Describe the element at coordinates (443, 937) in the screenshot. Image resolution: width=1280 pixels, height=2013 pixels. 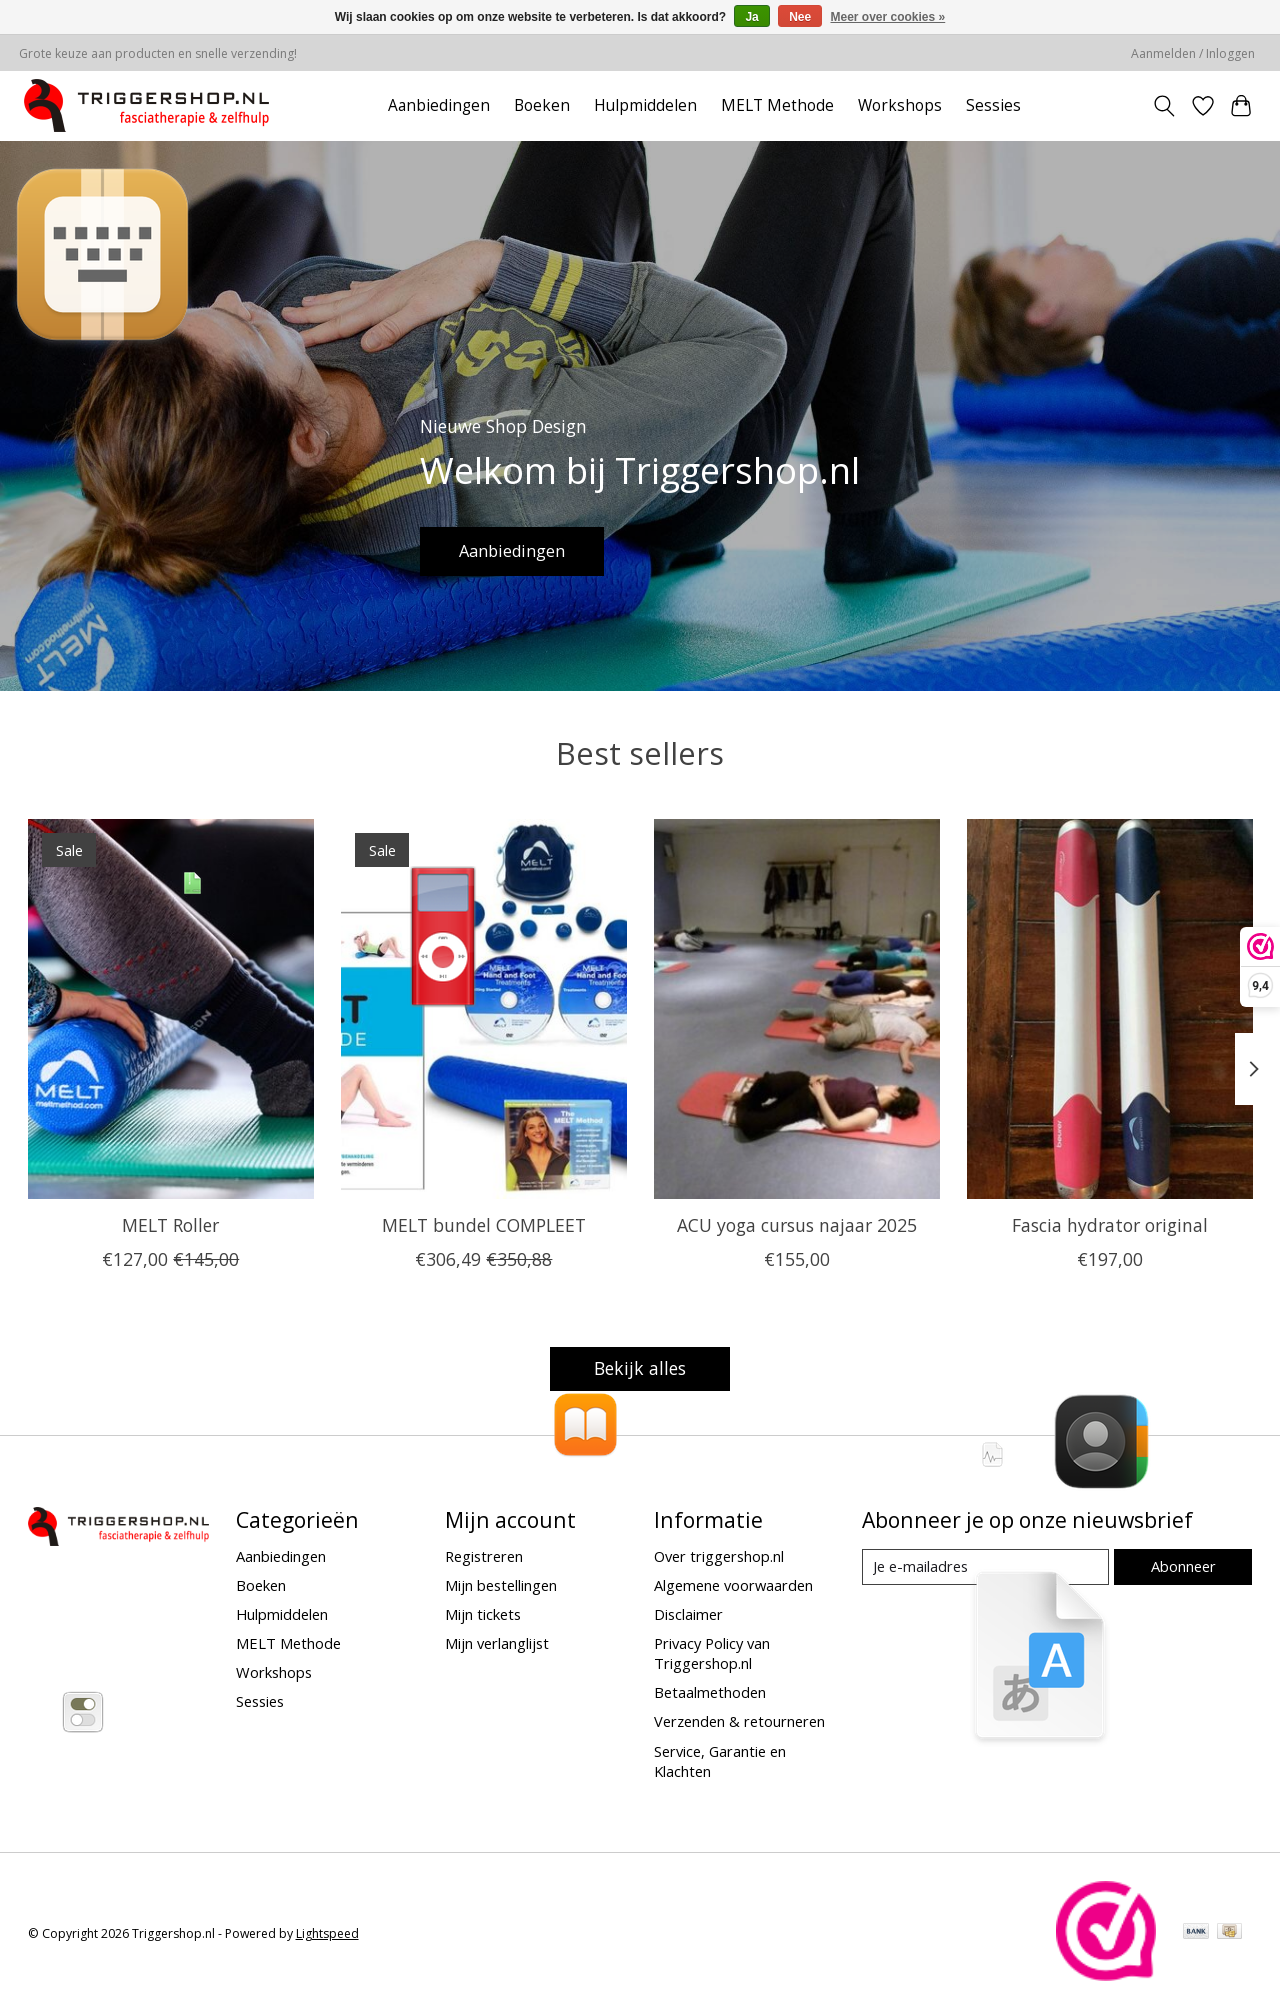
I see `indicates a connected iPod nano device` at that location.